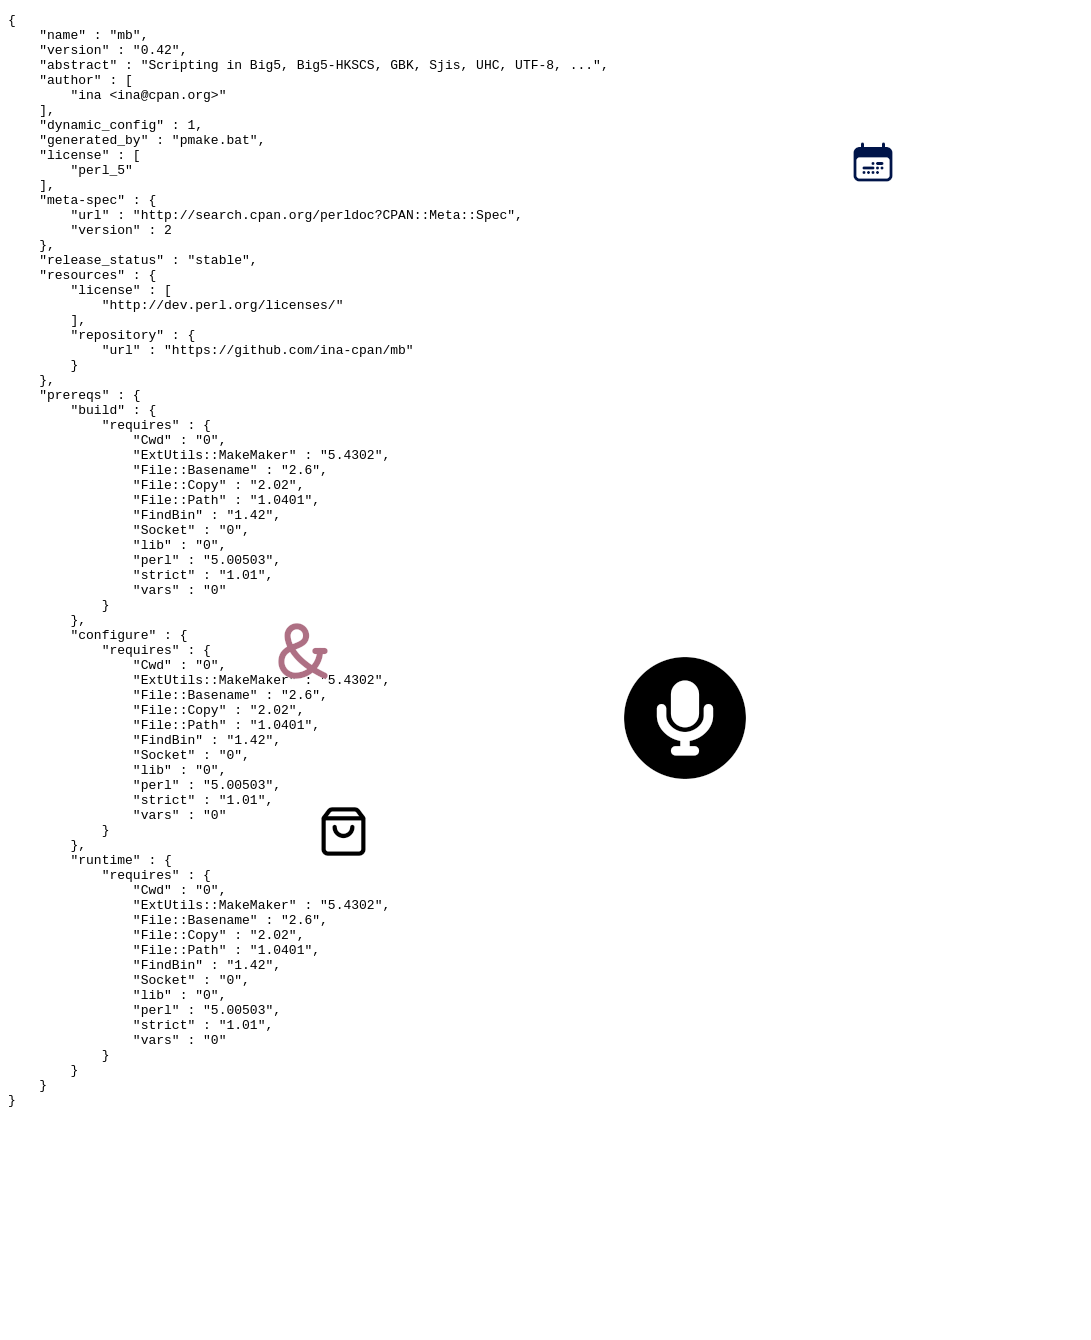 Image resolution: width=1091 pixels, height=1340 pixels. What do you see at coordinates (303, 651) in the screenshot?
I see `insert an ampersand symbol or special character` at bounding box center [303, 651].